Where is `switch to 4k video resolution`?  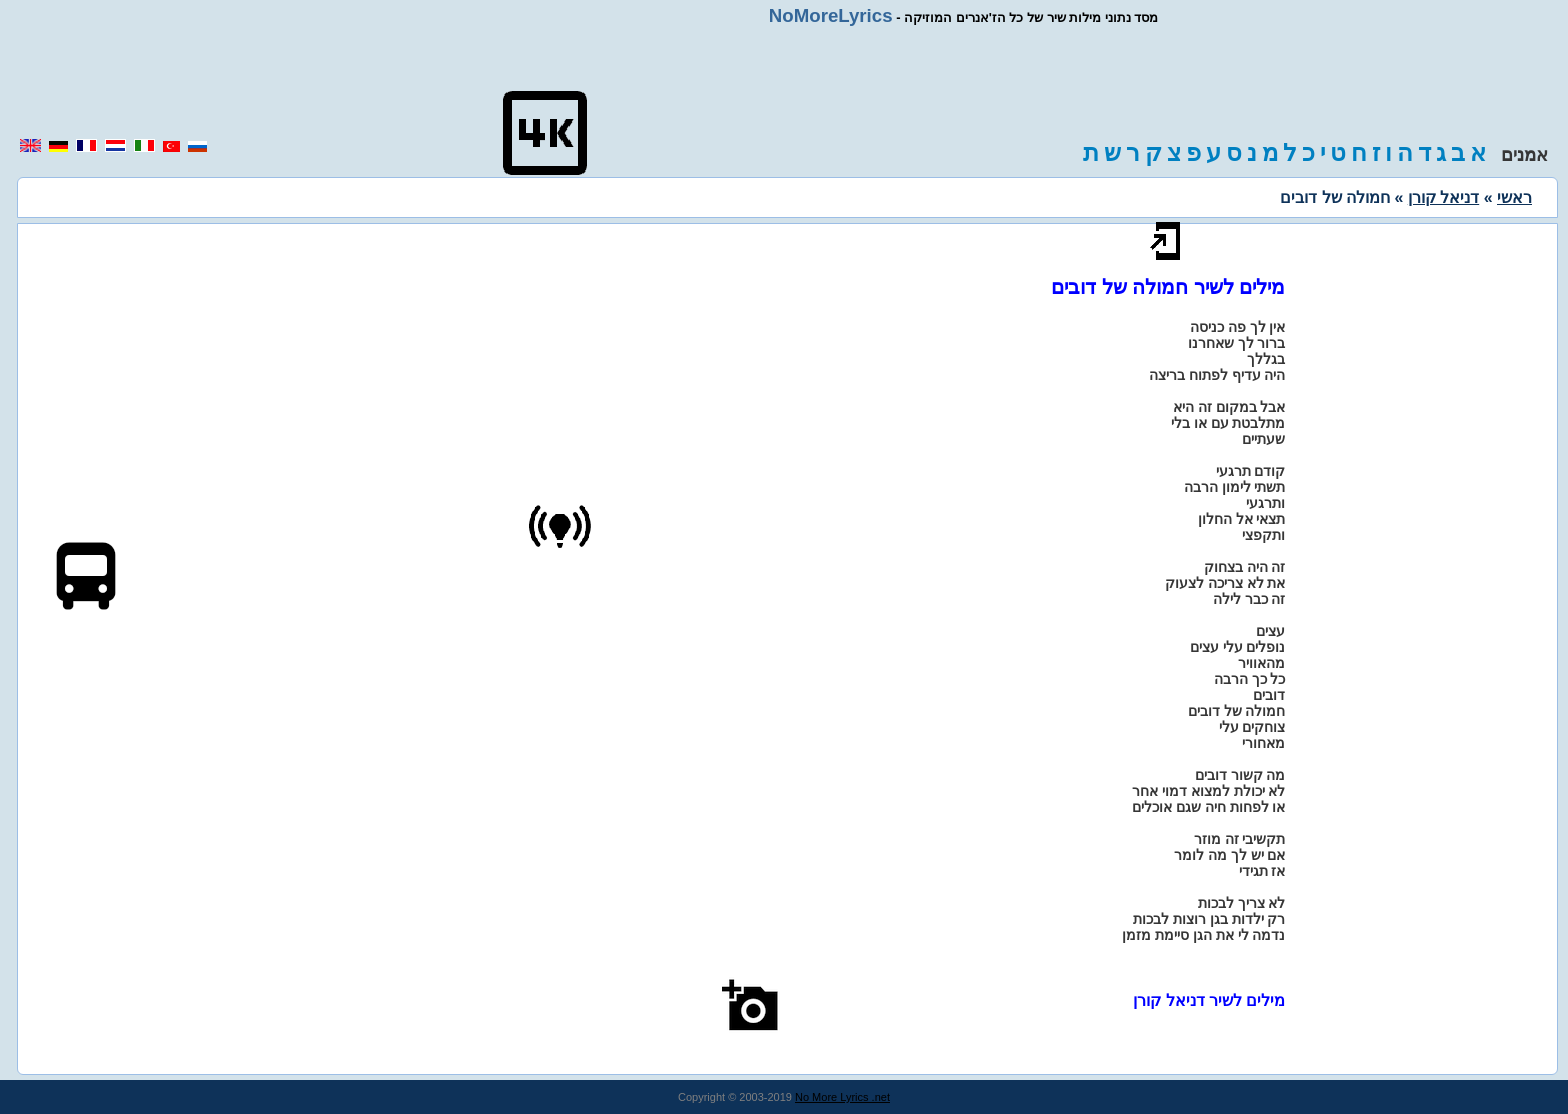 switch to 4k video resolution is located at coordinates (545, 133).